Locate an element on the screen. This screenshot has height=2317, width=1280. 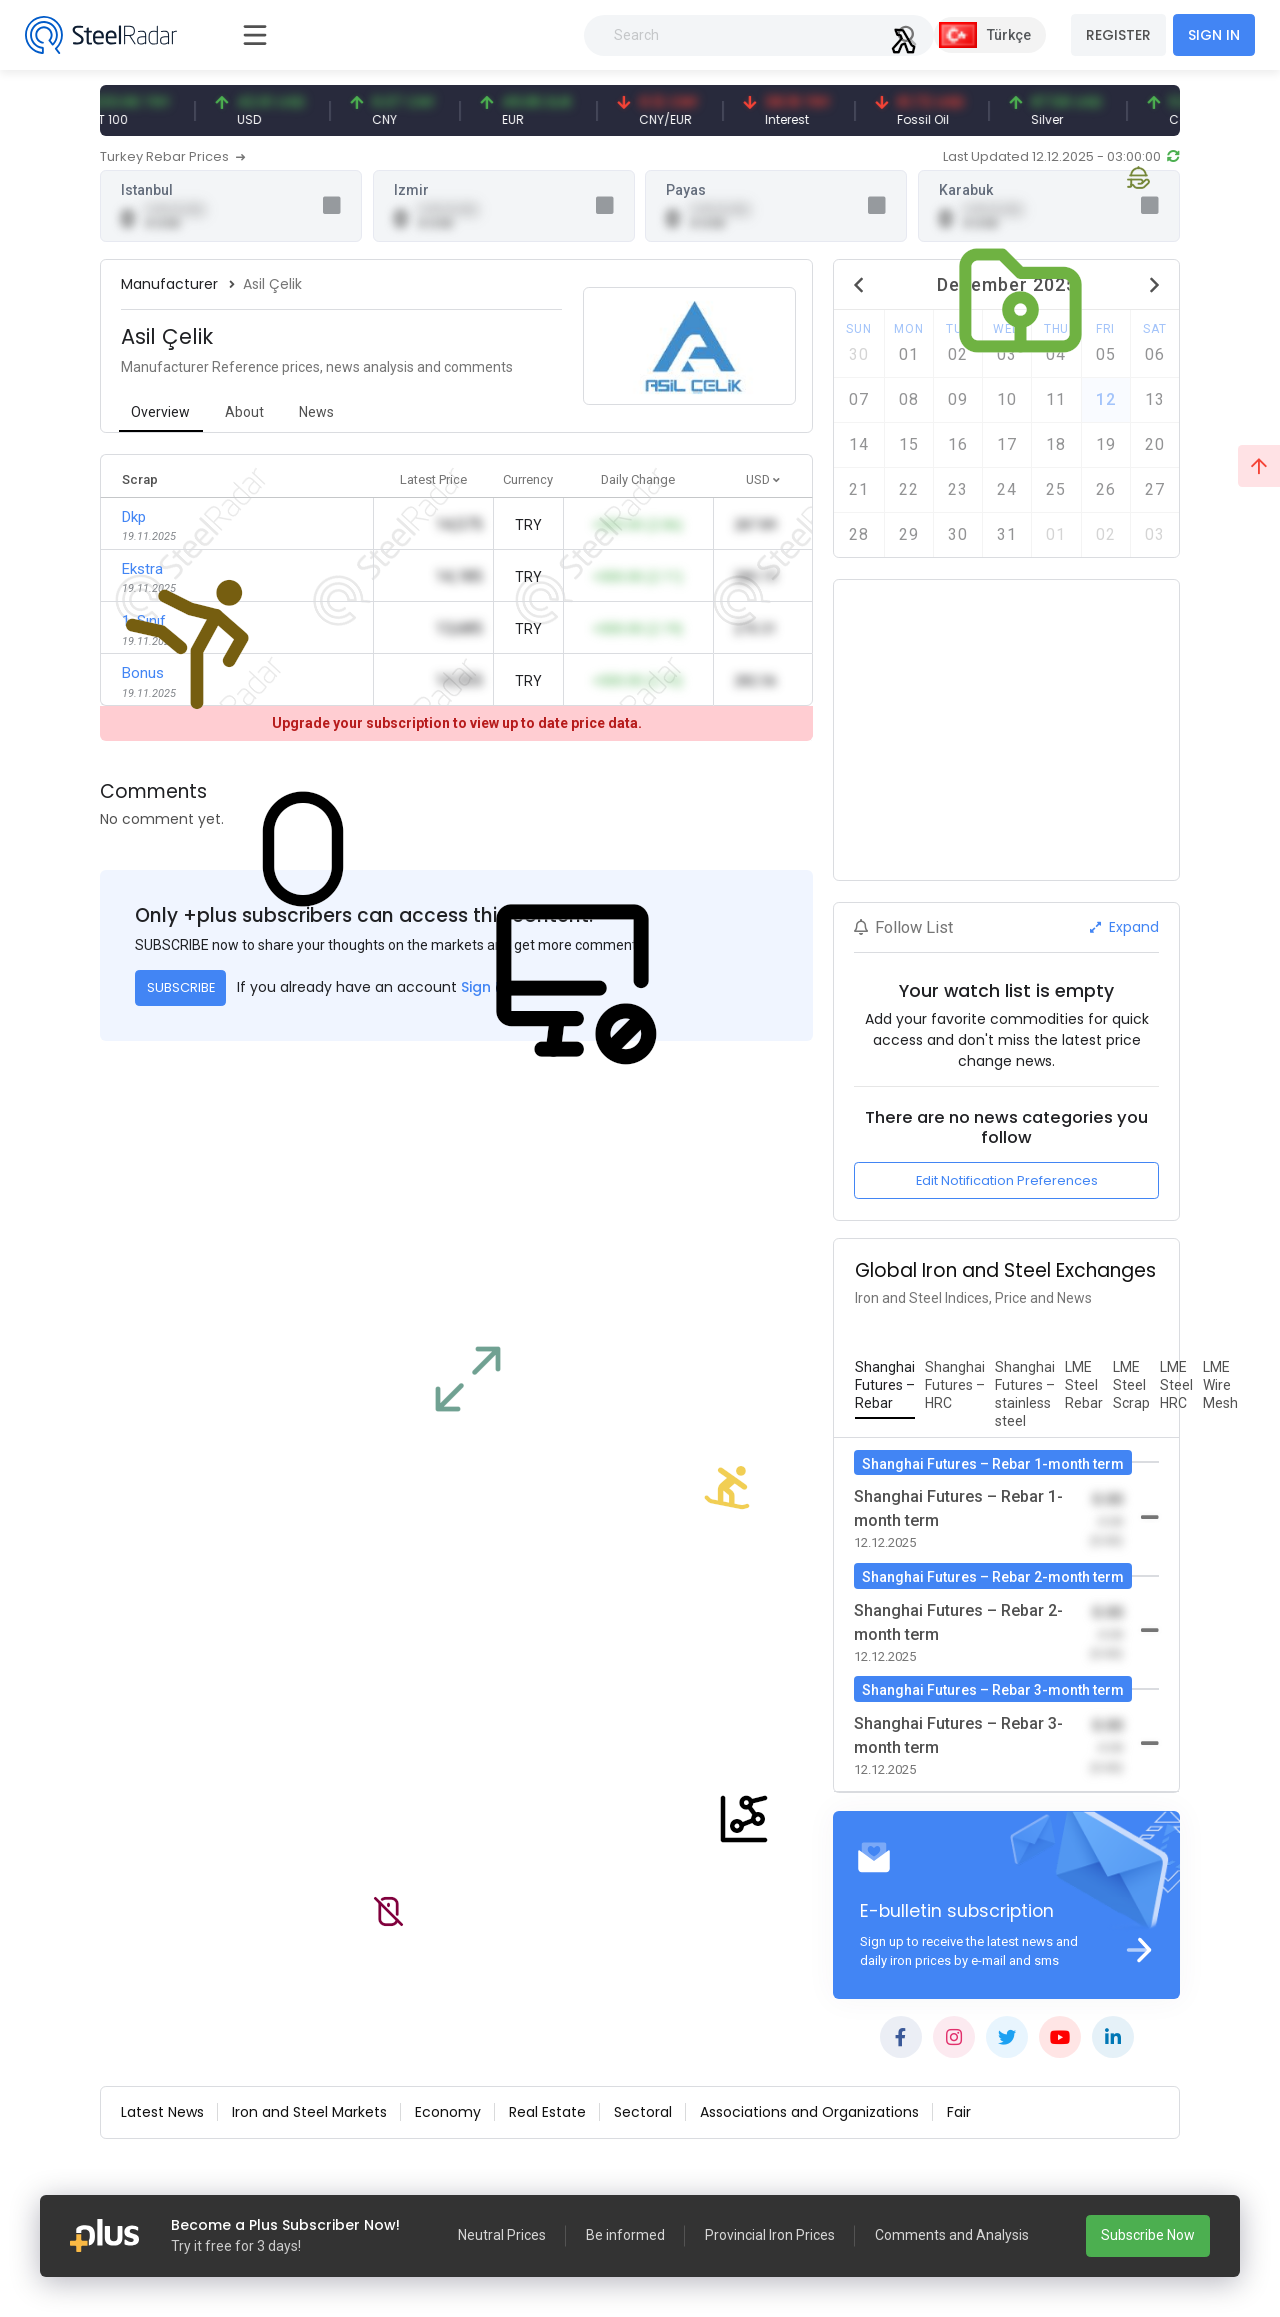
snowboarding activity or winter sports category is located at coordinates (729, 1487).